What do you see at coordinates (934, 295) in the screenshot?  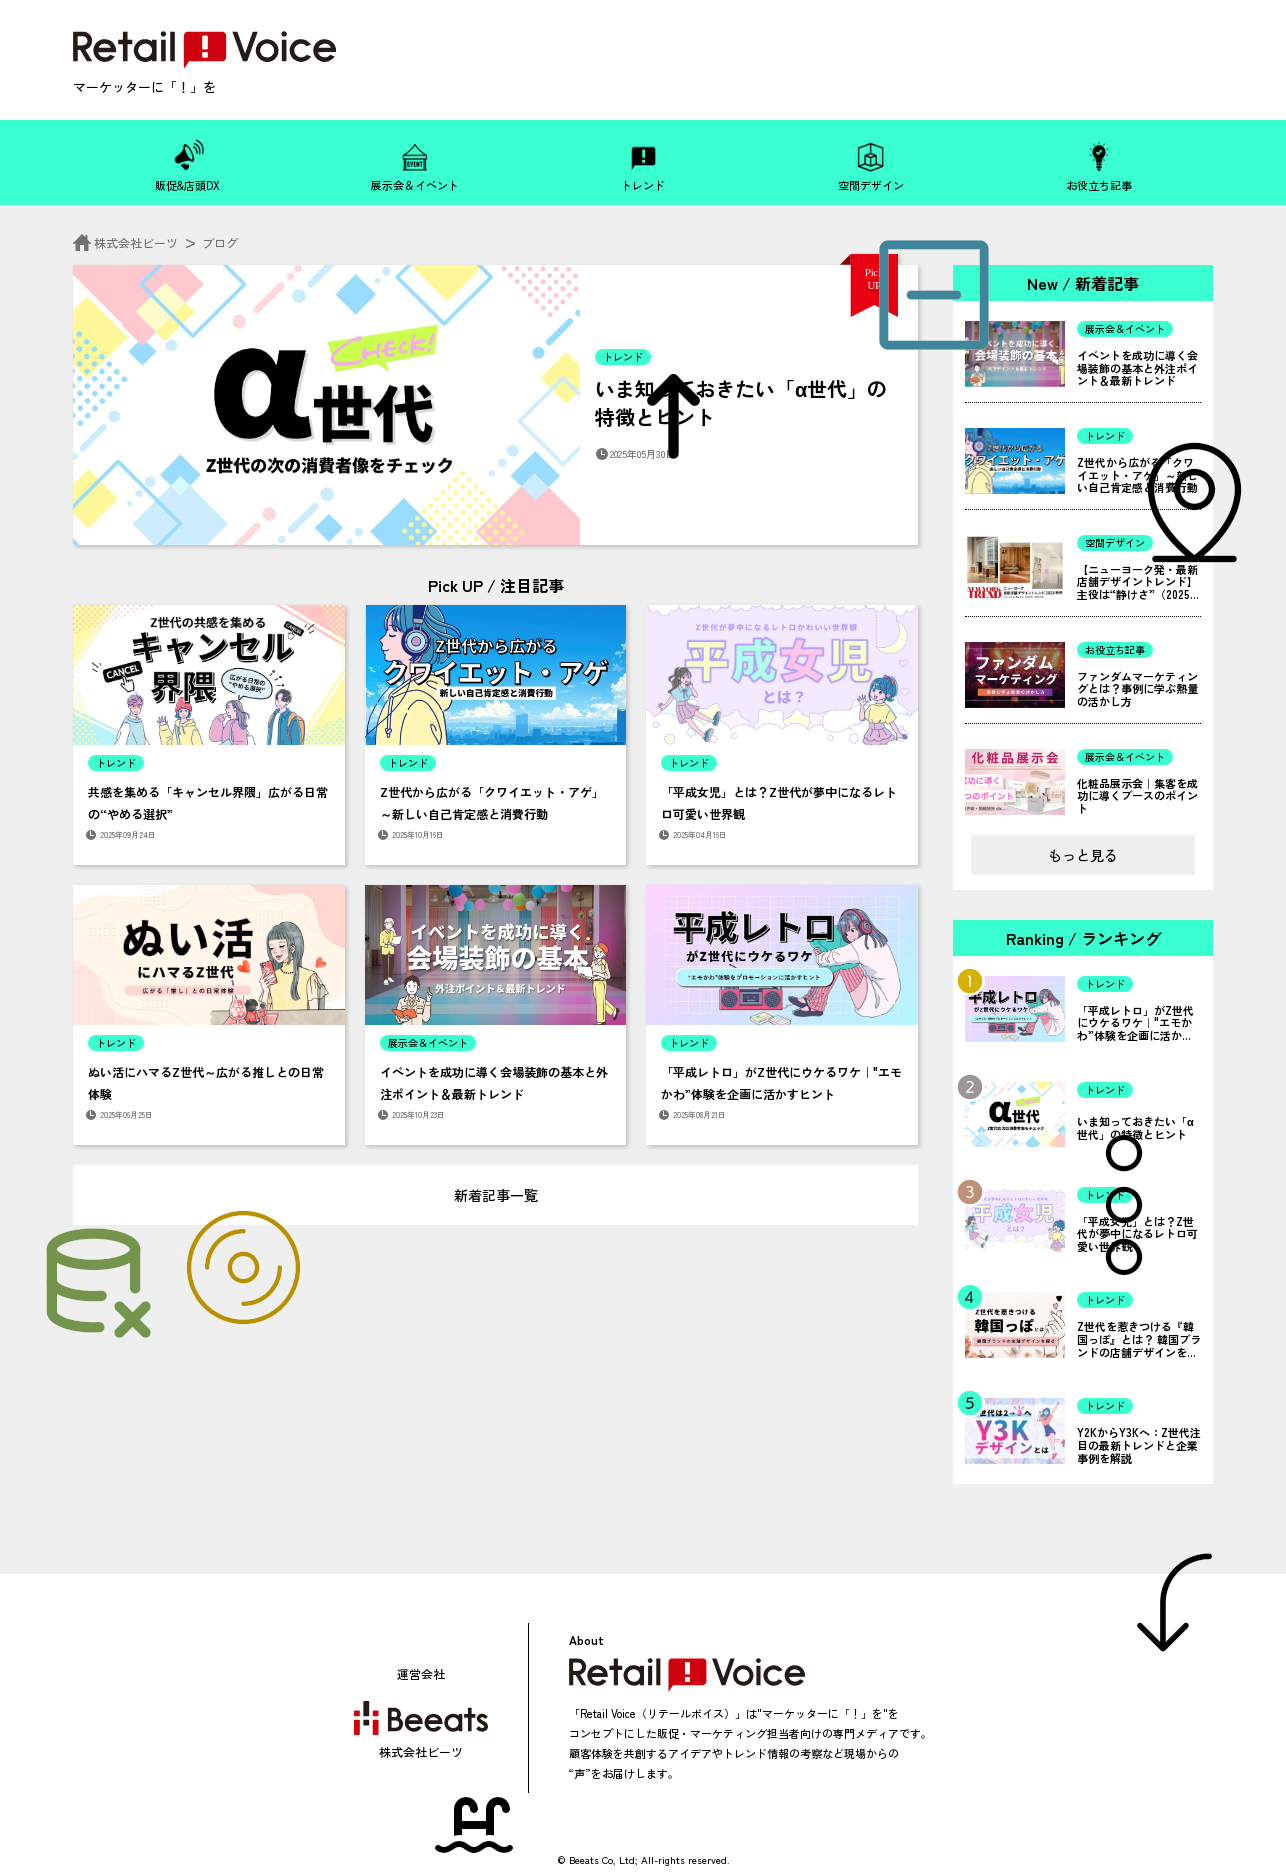 I see `collapse or minimize a section` at bounding box center [934, 295].